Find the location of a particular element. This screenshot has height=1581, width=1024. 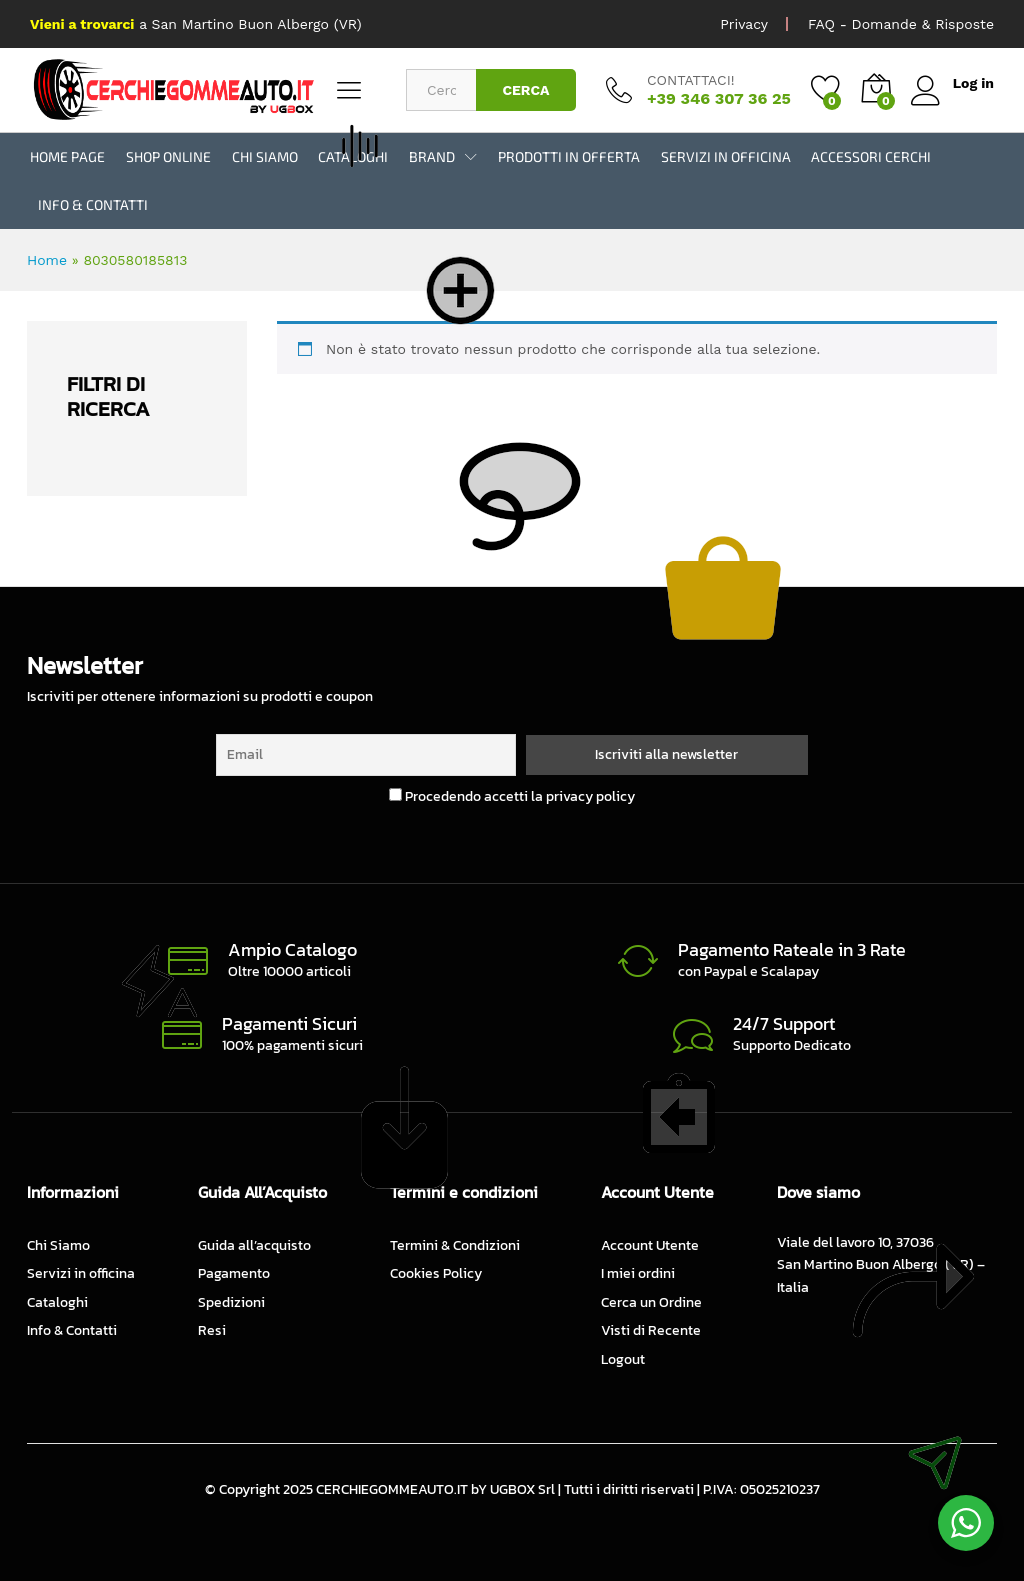

view your shopping bag is located at coordinates (723, 594).